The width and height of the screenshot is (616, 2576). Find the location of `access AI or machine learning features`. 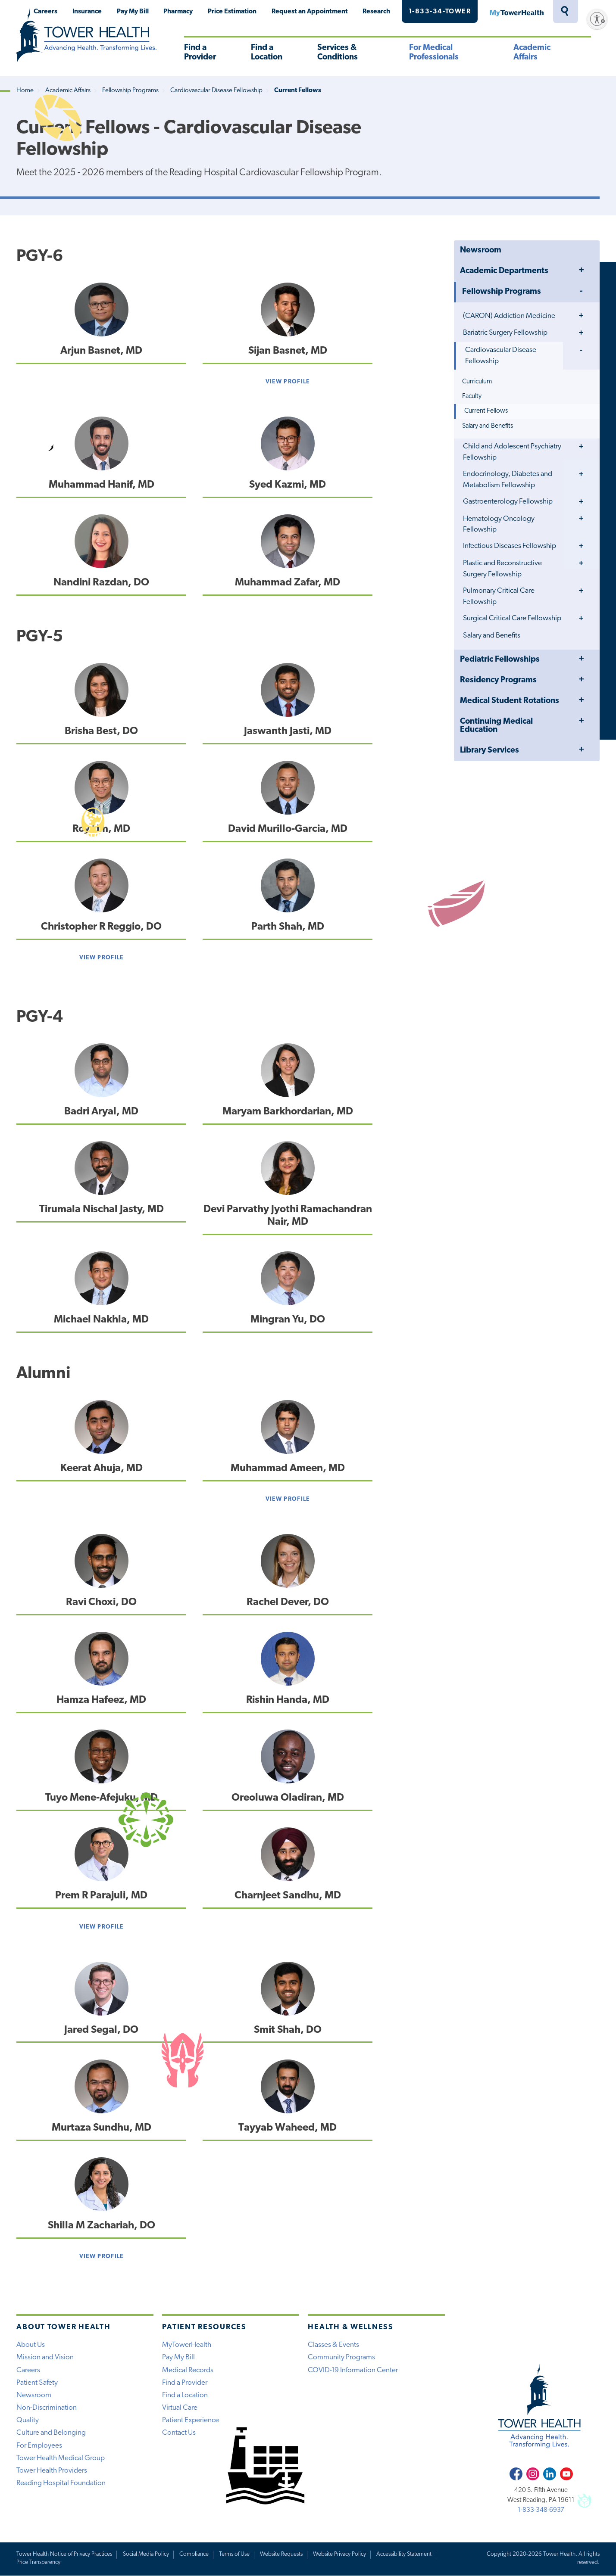

access AI or machine learning features is located at coordinates (93, 822).